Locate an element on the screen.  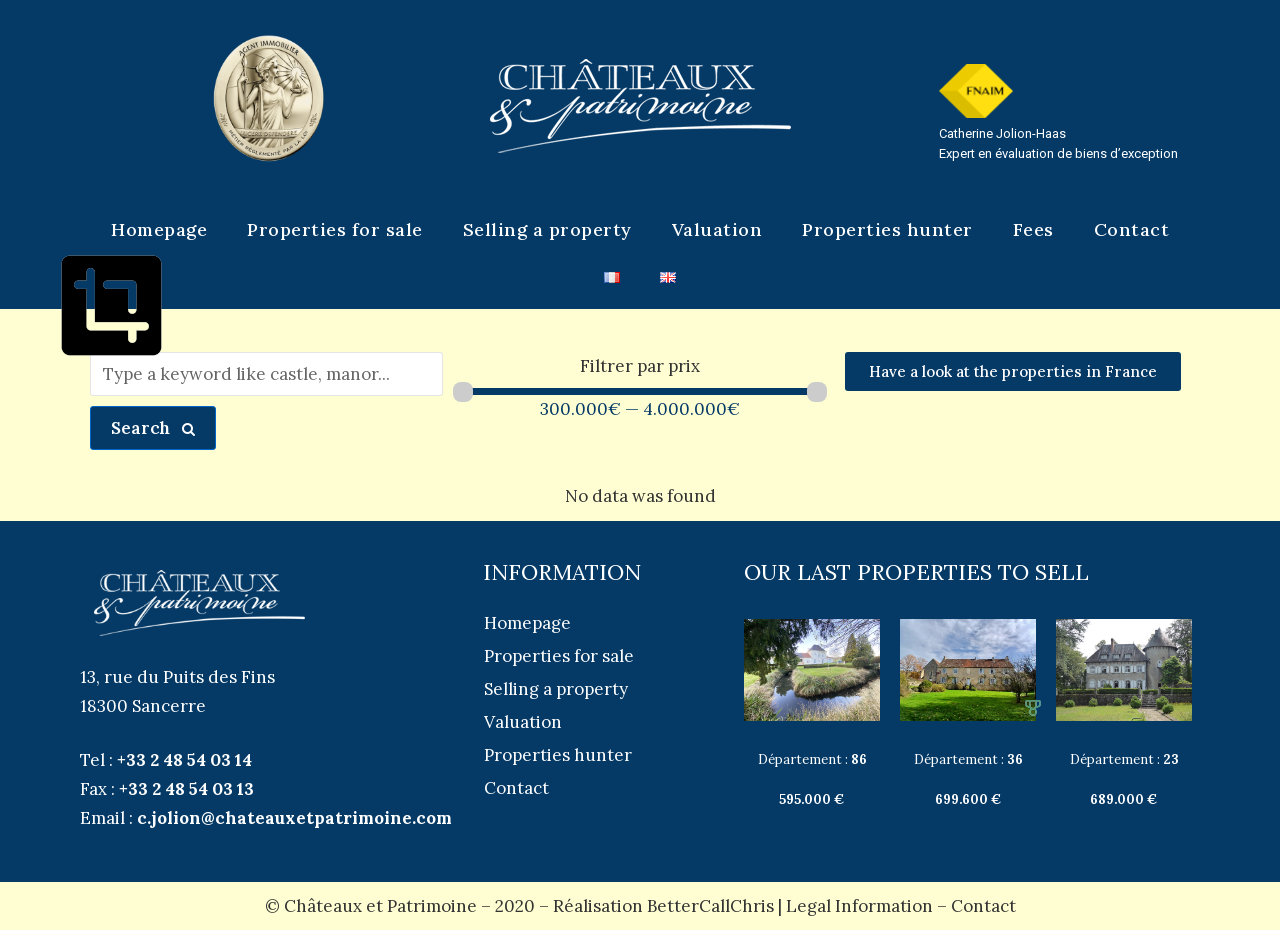
crop an image or photo is located at coordinates (111, 305).